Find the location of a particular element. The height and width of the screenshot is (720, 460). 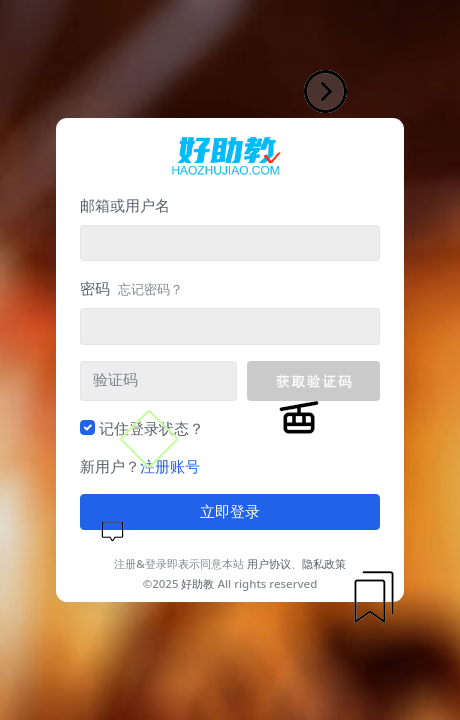

view saved bookmarks is located at coordinates (374, 597).